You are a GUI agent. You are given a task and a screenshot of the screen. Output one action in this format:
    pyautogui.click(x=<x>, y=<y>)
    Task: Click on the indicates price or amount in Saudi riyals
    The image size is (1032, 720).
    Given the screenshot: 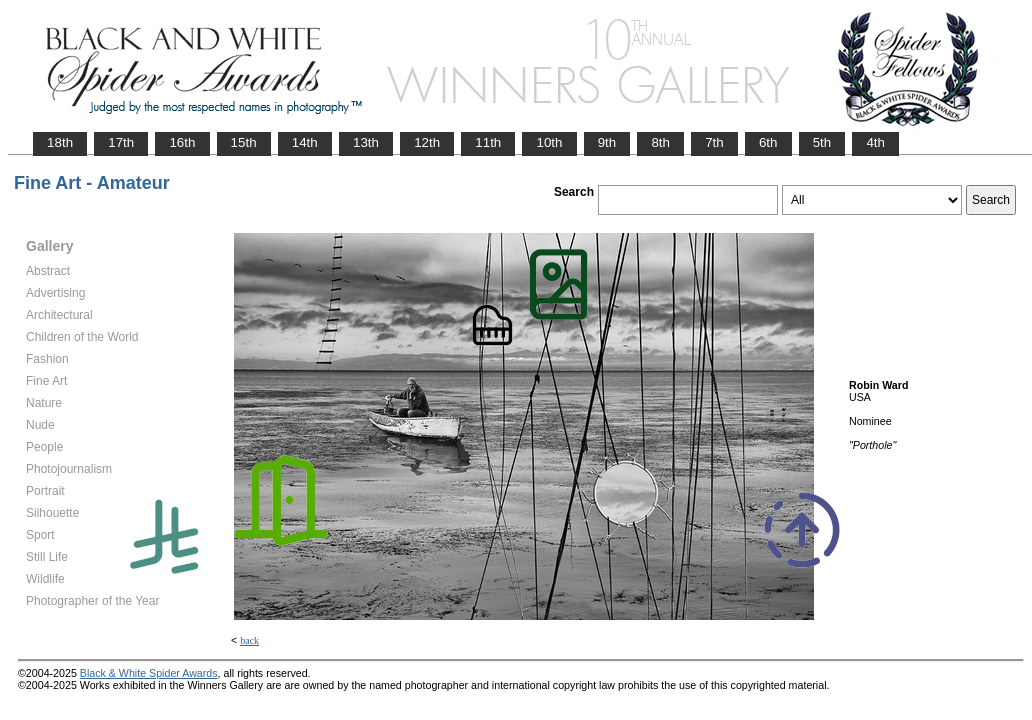 What is the action you would take?
    pyautogui.click(x=166, y=539)
    